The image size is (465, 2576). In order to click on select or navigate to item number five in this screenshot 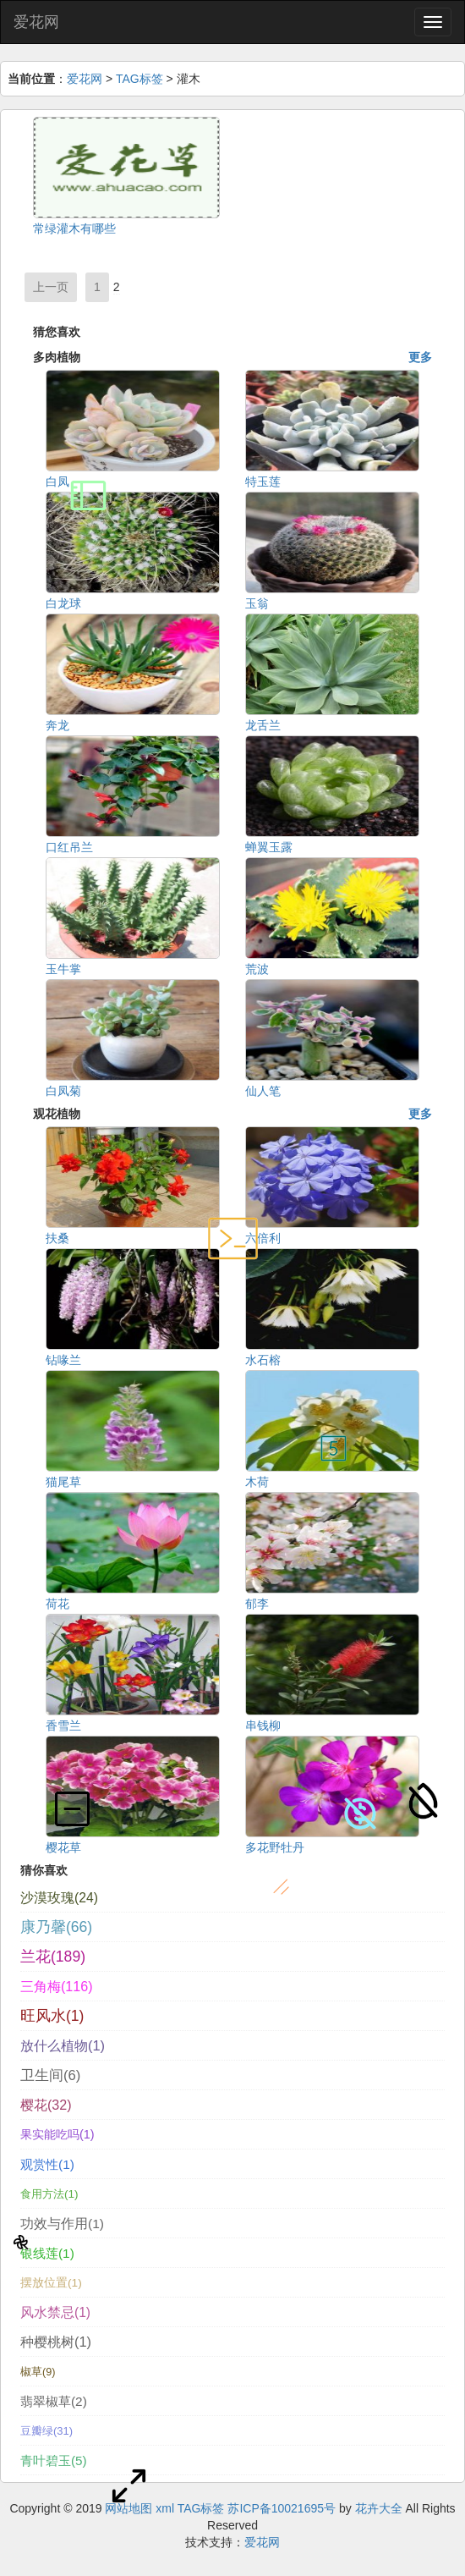, I will do `click(333, 1448)`.